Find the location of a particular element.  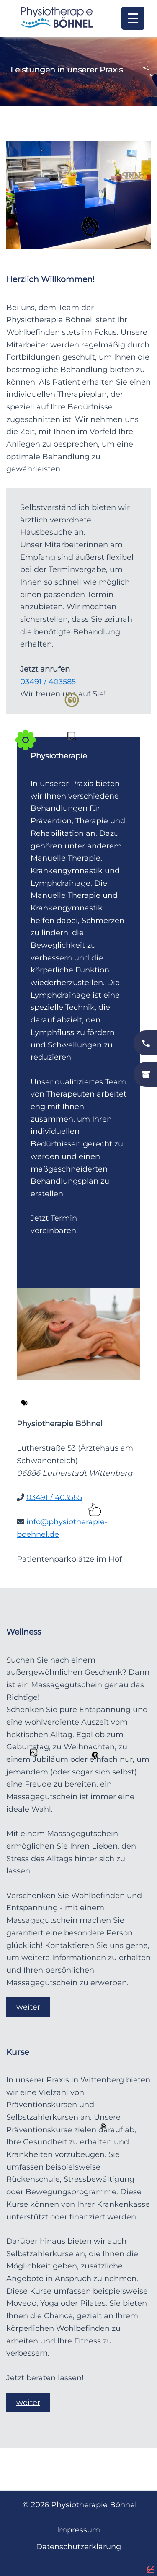

indicates nighttime or evening weather conditions is located at coordinates (94, 1510).